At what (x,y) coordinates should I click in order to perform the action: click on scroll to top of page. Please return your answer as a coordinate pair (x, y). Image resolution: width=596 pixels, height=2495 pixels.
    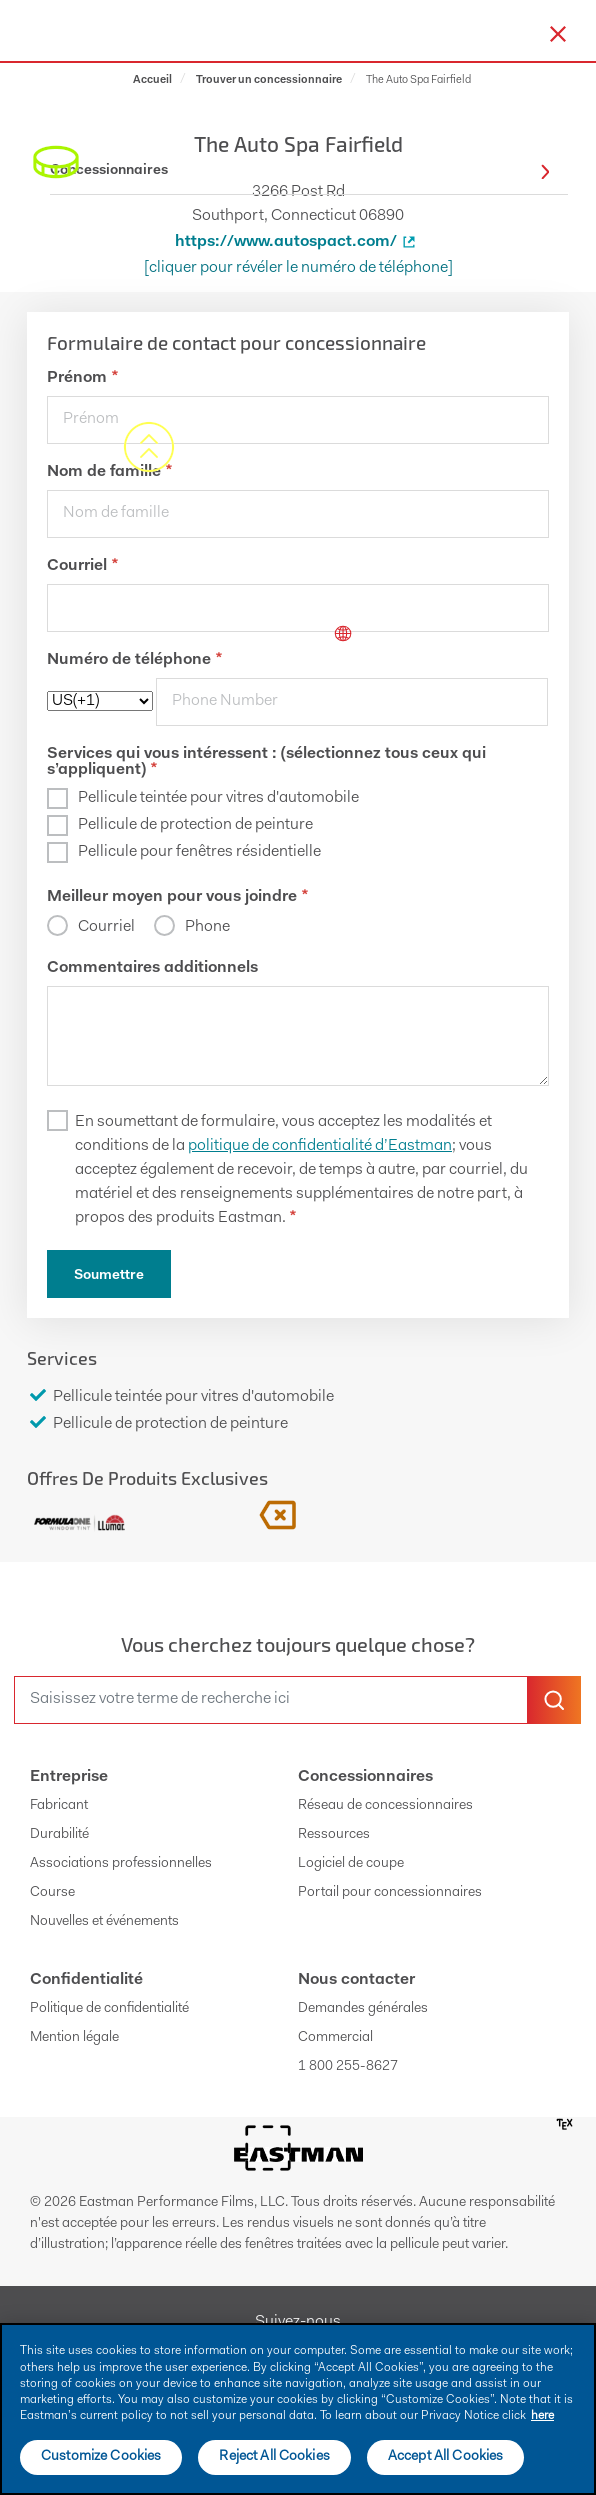
    Looking at the image, I should click on (149, 447).